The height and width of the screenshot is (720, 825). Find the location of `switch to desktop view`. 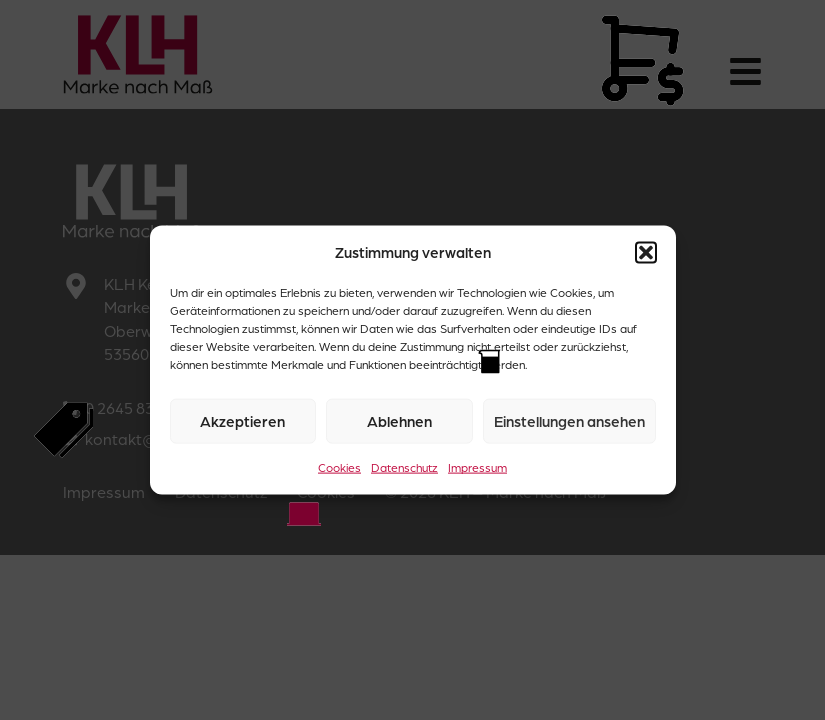

switch to desktop view is located at coordinates (304, 514).